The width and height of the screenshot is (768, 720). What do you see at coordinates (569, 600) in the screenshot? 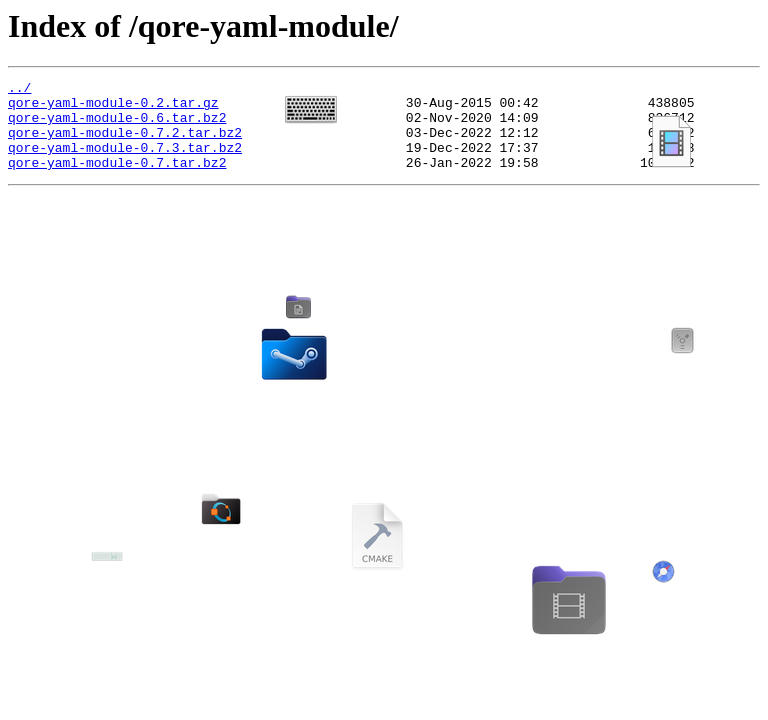
I see `open your videos folder` at bounding box center [569, 600].